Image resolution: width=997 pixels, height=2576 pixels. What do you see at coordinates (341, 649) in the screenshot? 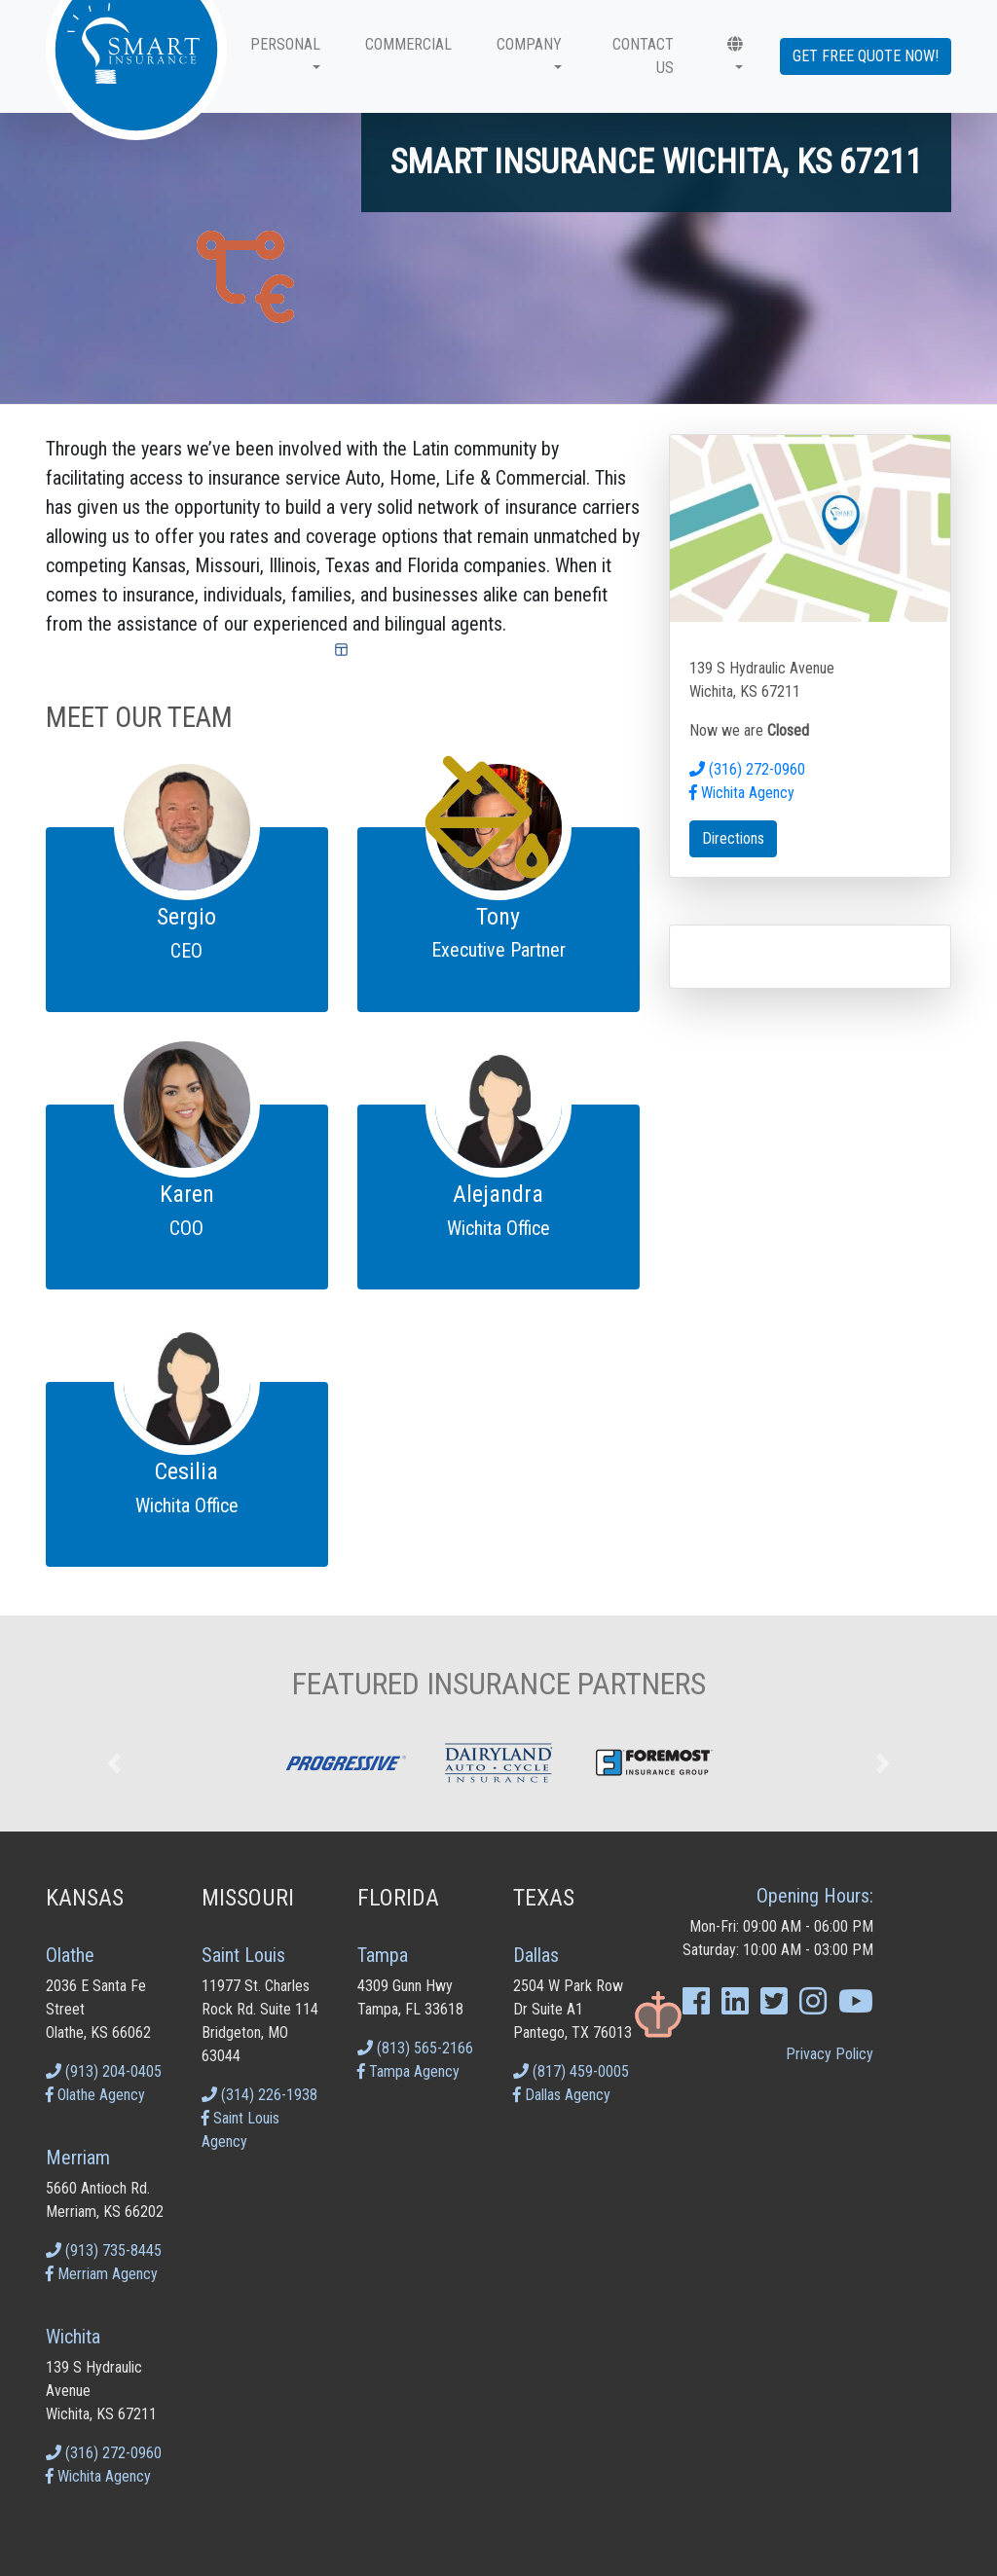
I see `switch to grid or layout view` at bounding box center [341, 649].